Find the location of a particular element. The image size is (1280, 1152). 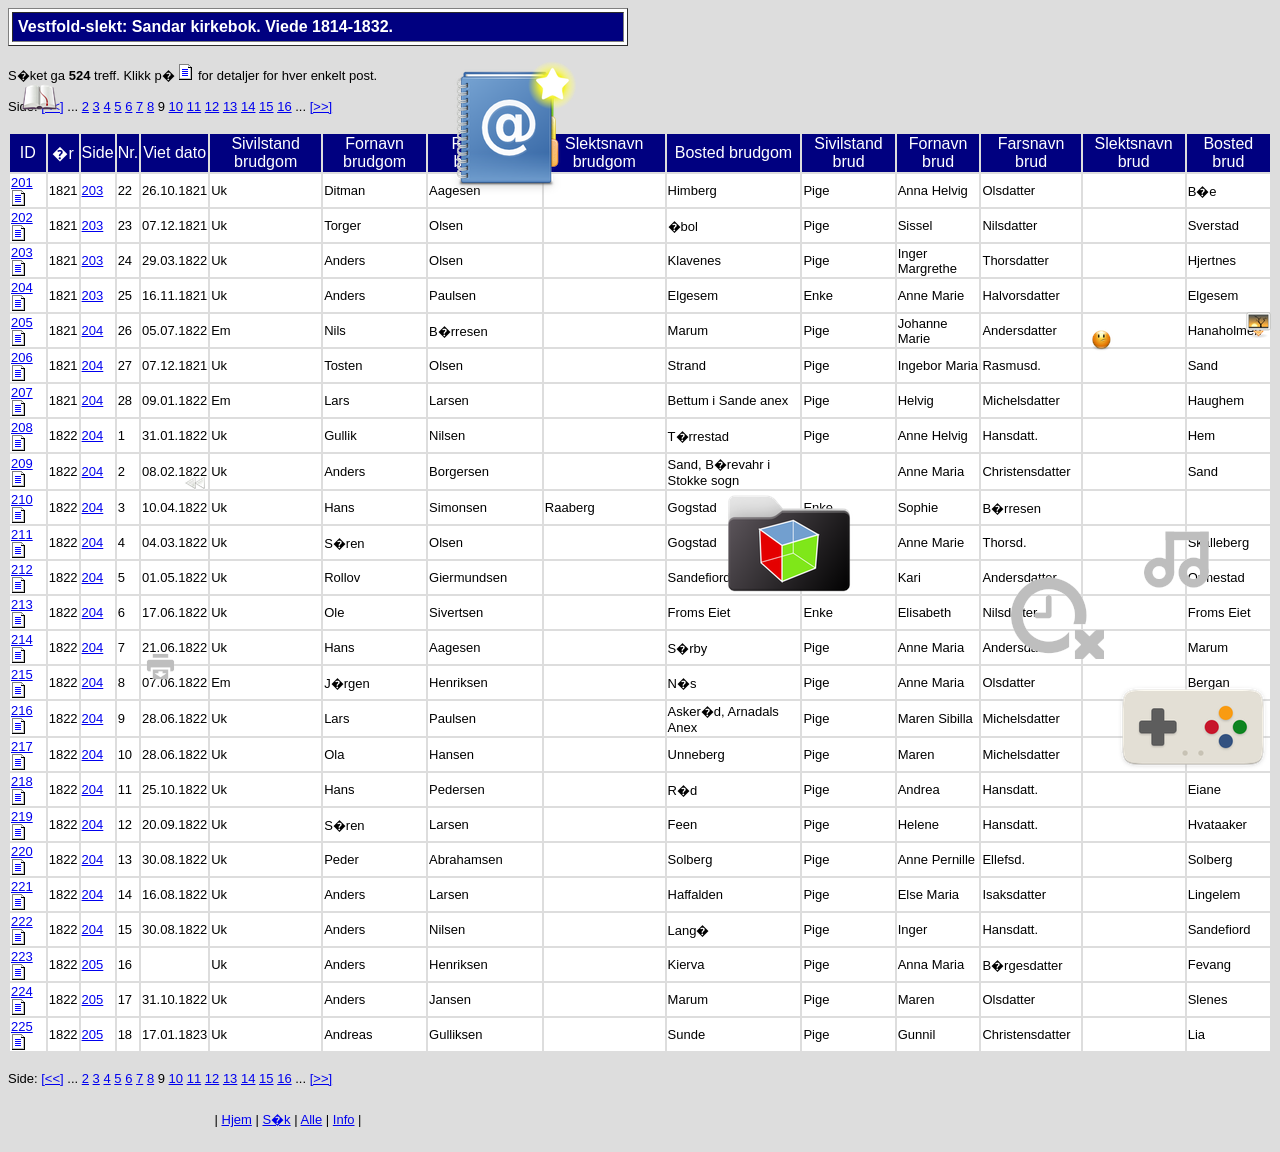

open the games category or folder is located at coordinates (1193, 727).